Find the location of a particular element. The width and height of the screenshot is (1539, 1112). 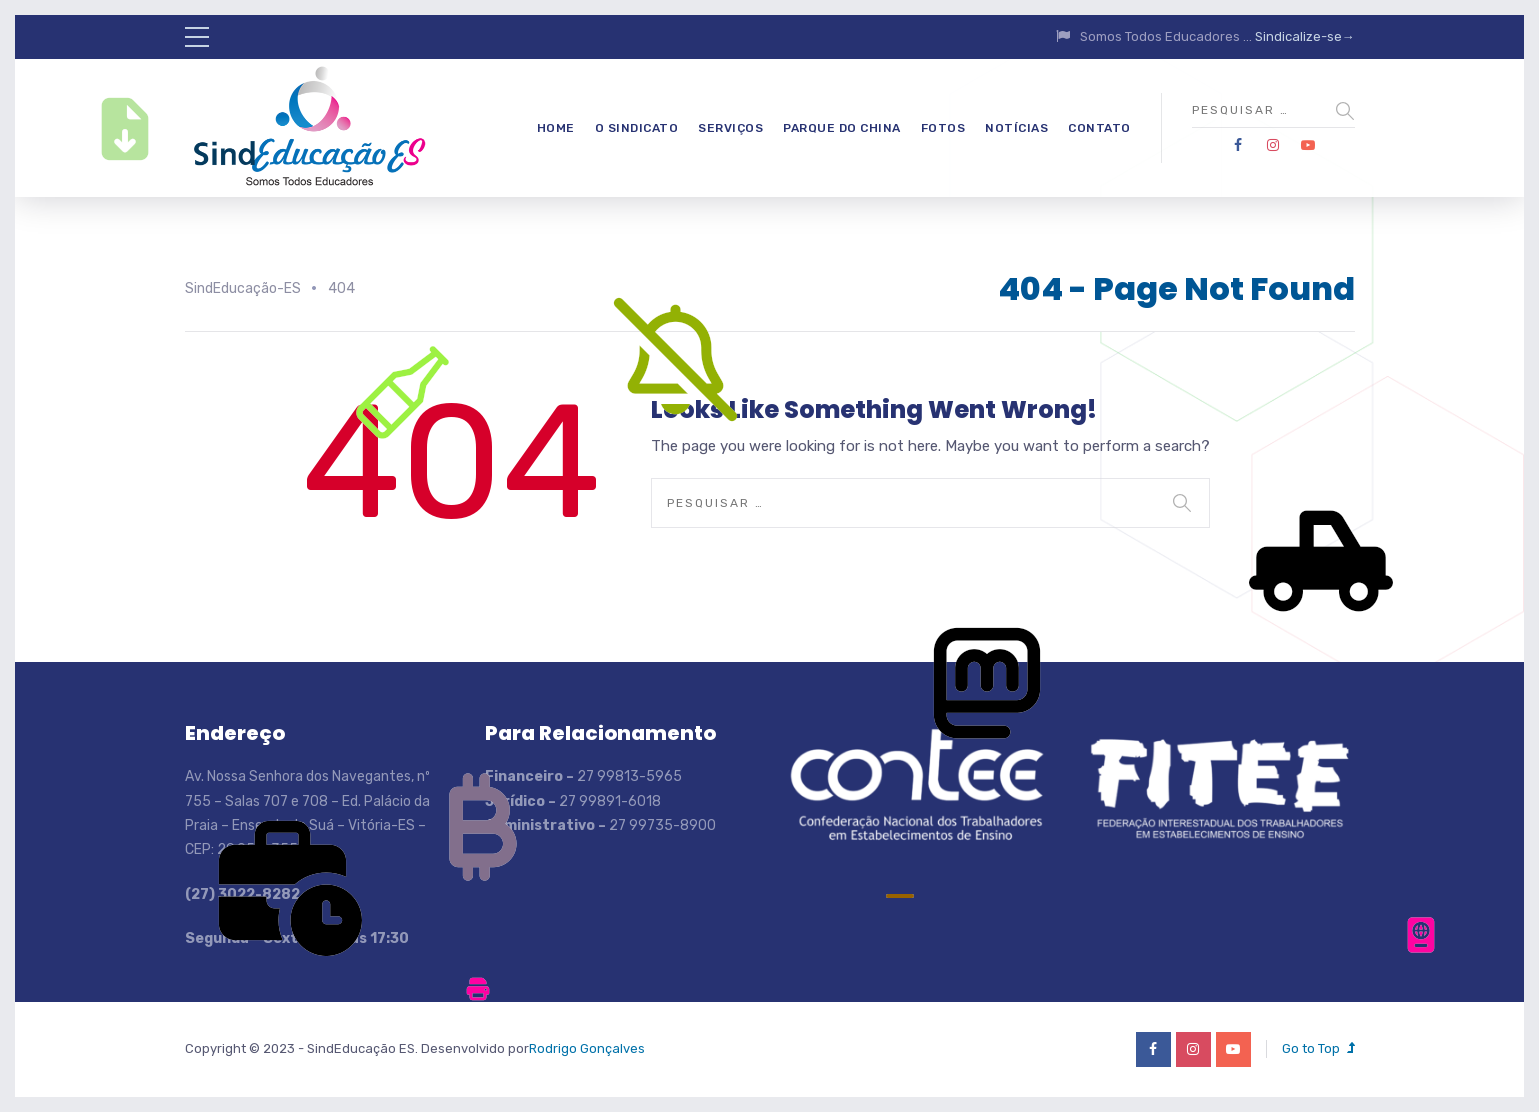

mute notifications is located at coordinates (675, 359).